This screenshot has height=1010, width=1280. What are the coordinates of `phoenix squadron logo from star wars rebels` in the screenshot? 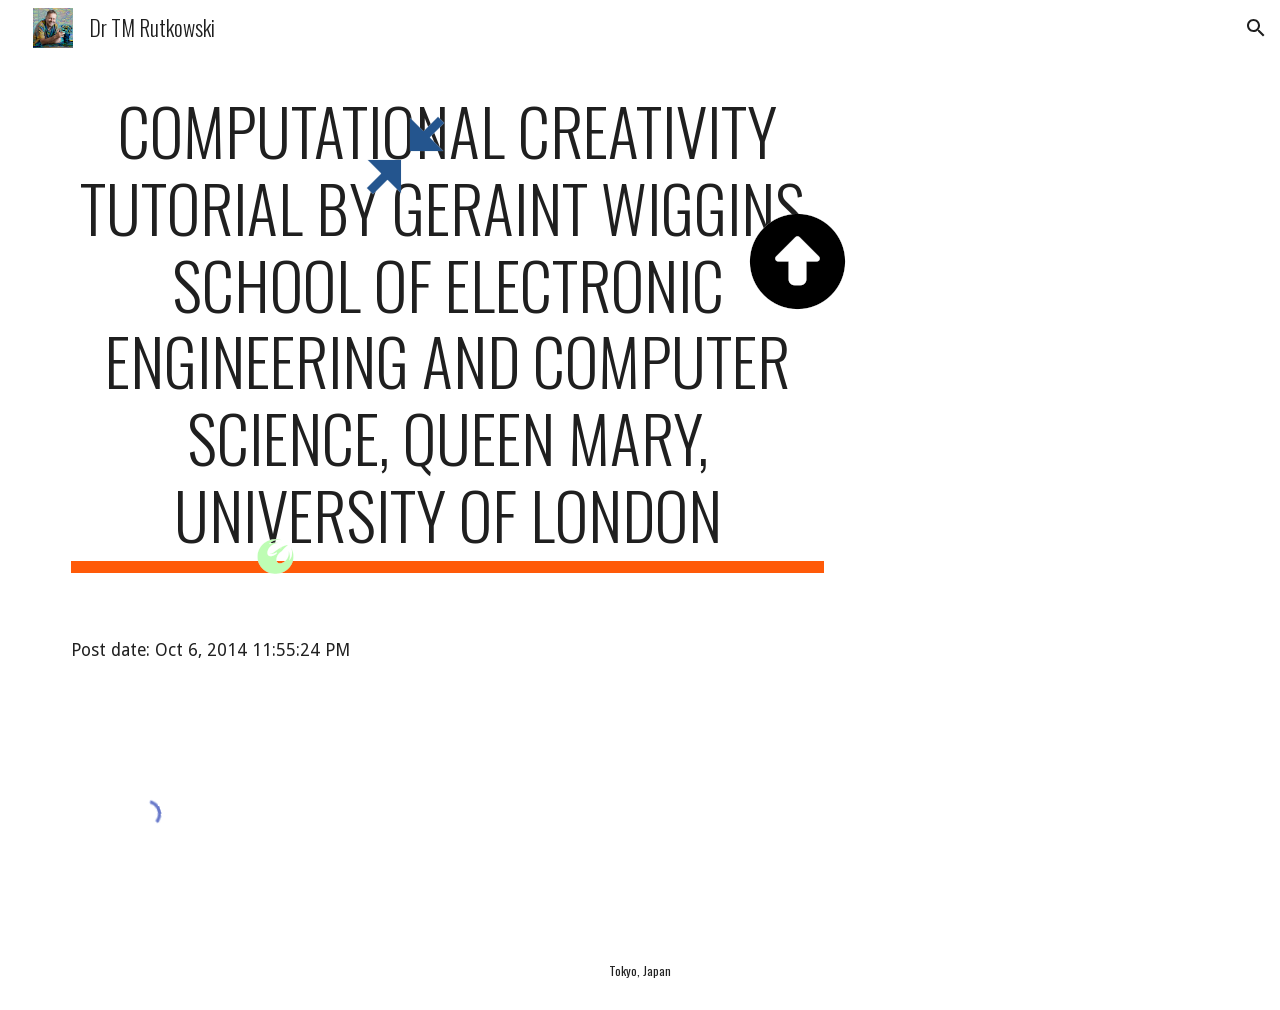 It's located at (275, 556).